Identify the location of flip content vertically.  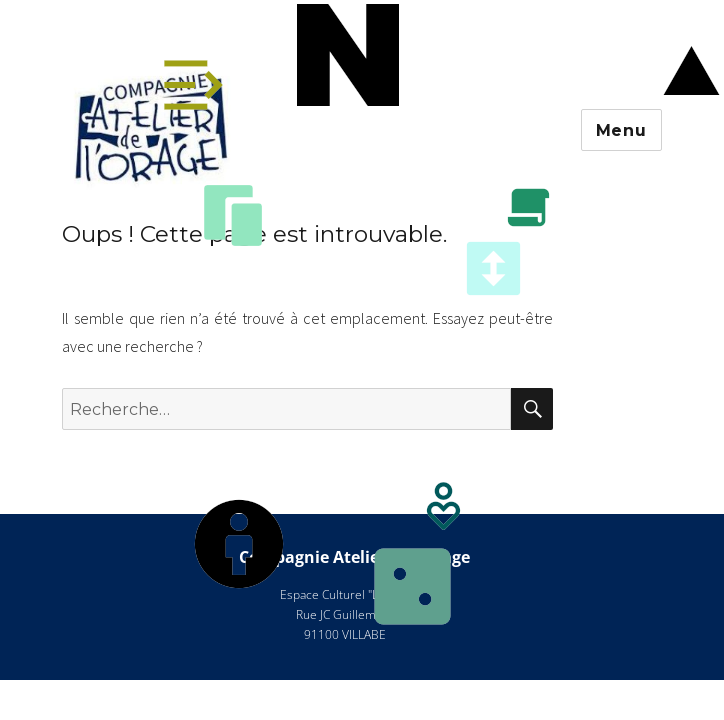
(493, 268).